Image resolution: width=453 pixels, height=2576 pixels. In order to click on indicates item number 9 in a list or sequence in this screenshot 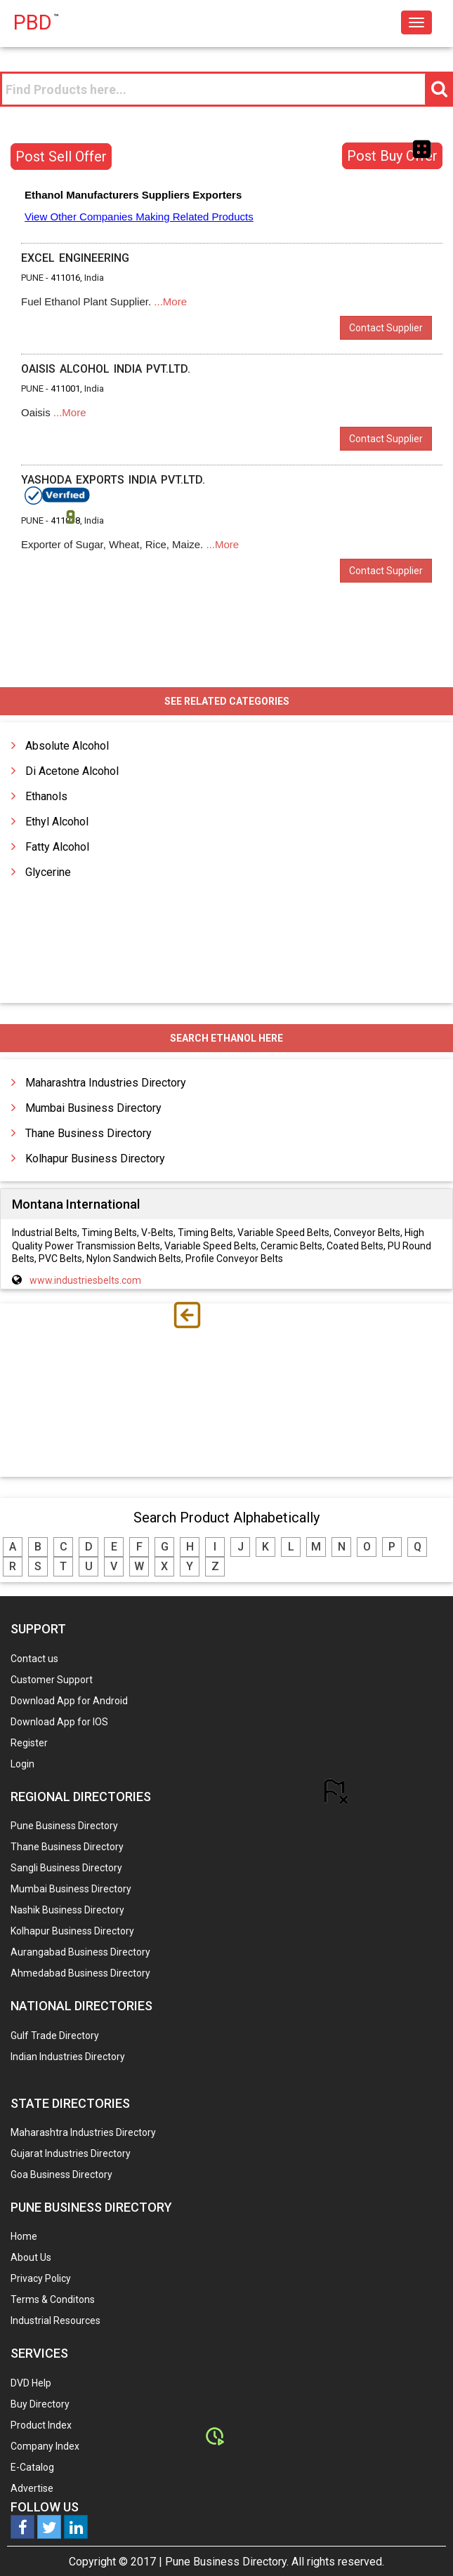, I will do `click(70, 517)`.